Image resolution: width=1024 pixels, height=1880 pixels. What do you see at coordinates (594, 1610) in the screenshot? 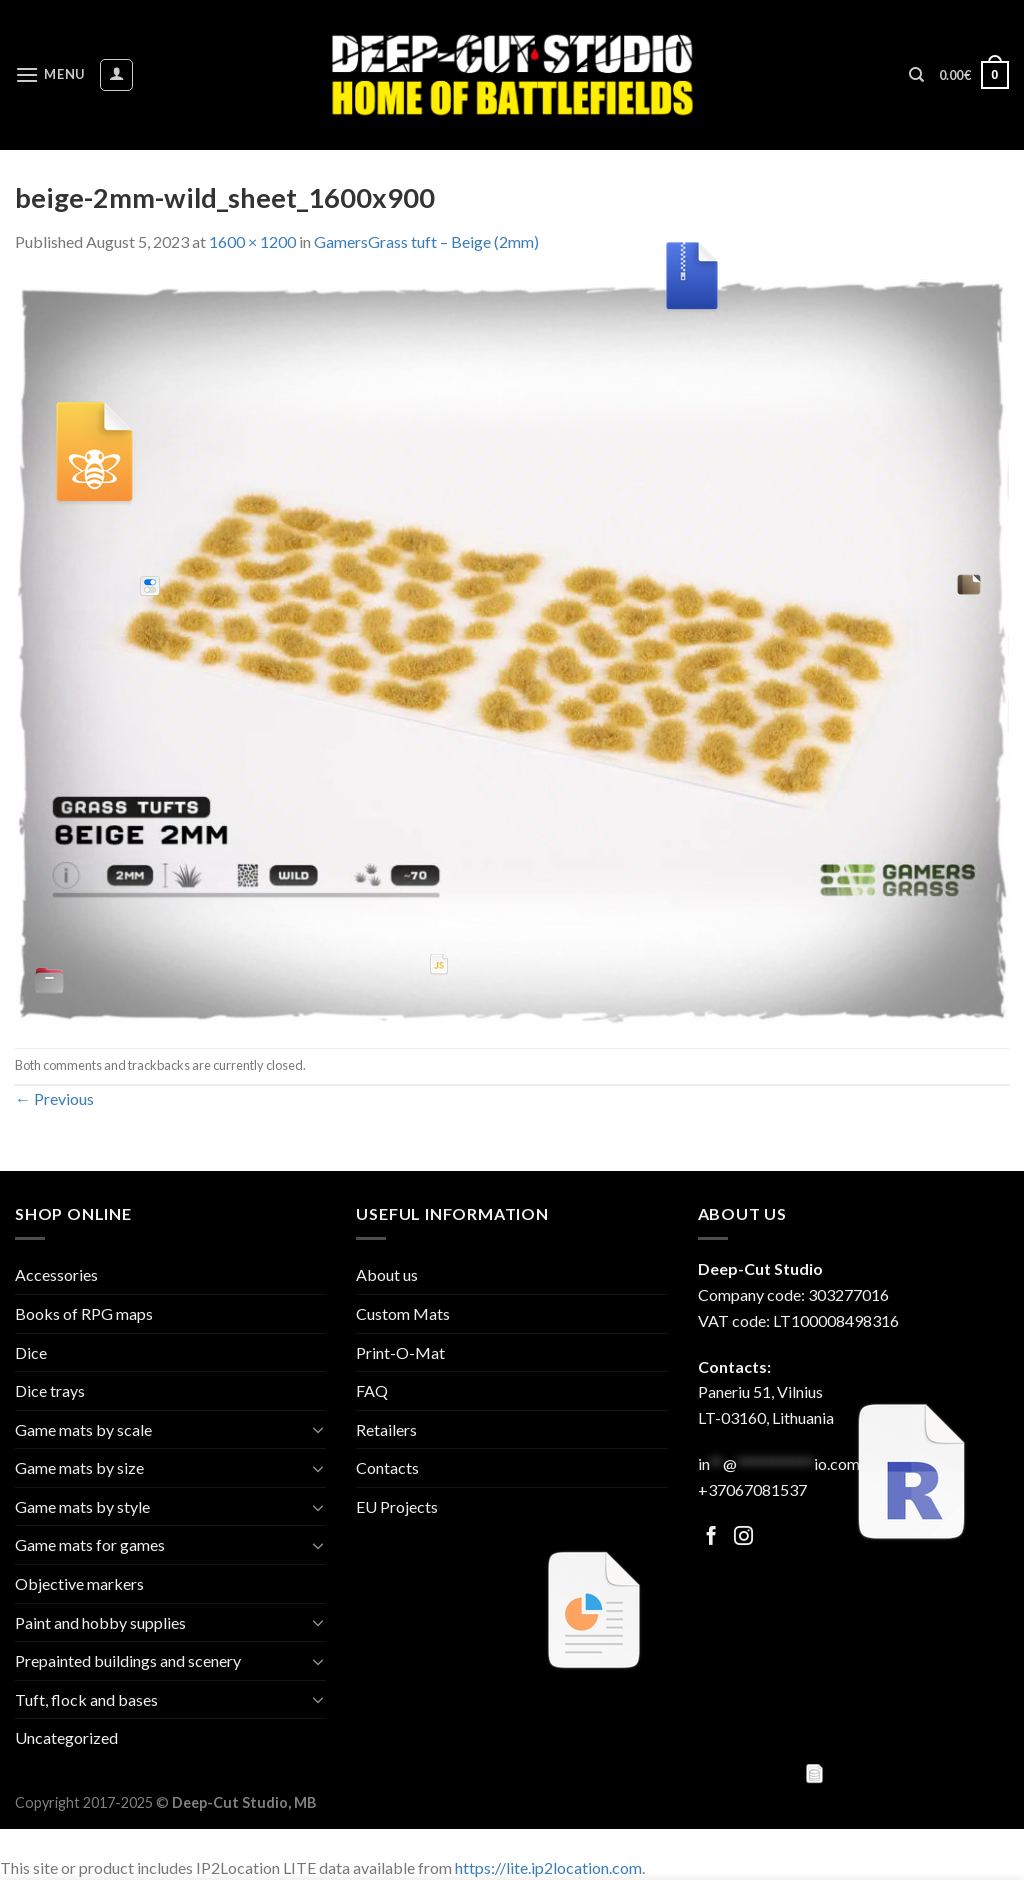
I see `open a presentation file` at bounding box center [594, 1610].